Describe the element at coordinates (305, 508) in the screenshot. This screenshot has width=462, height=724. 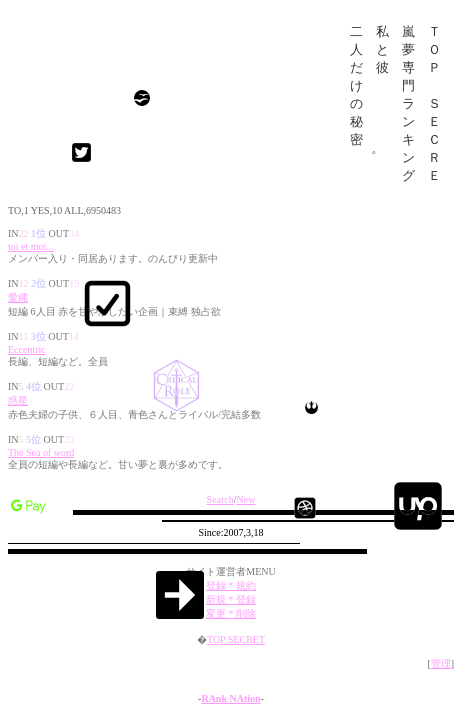
I see `link to dribbble profile` at that location.